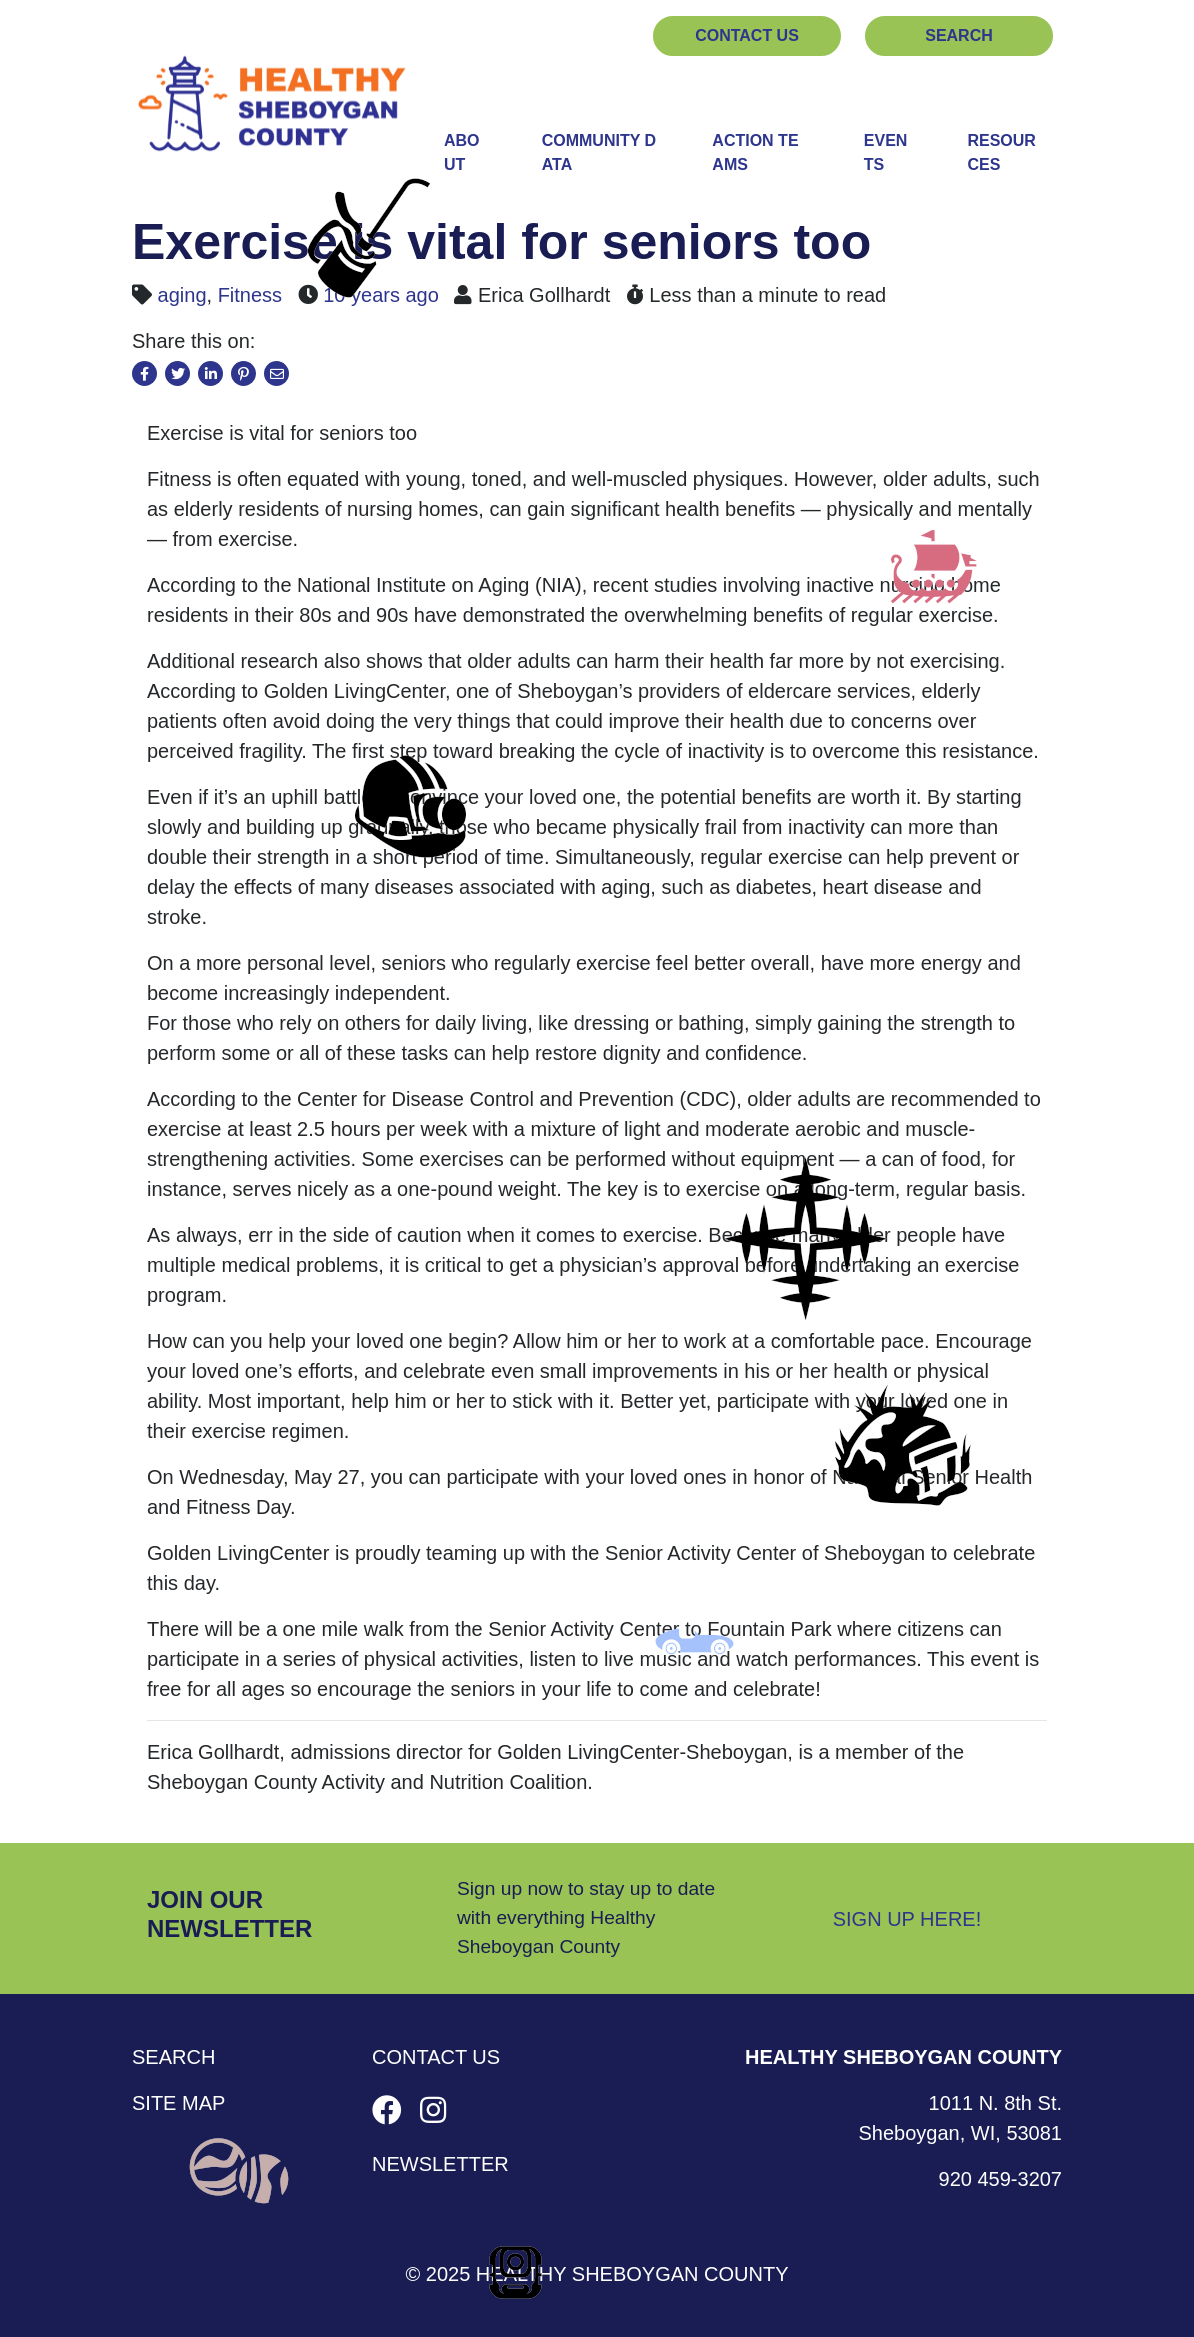  I want to click on apply lubrication or maintenance to equipment, so click(369, 238).